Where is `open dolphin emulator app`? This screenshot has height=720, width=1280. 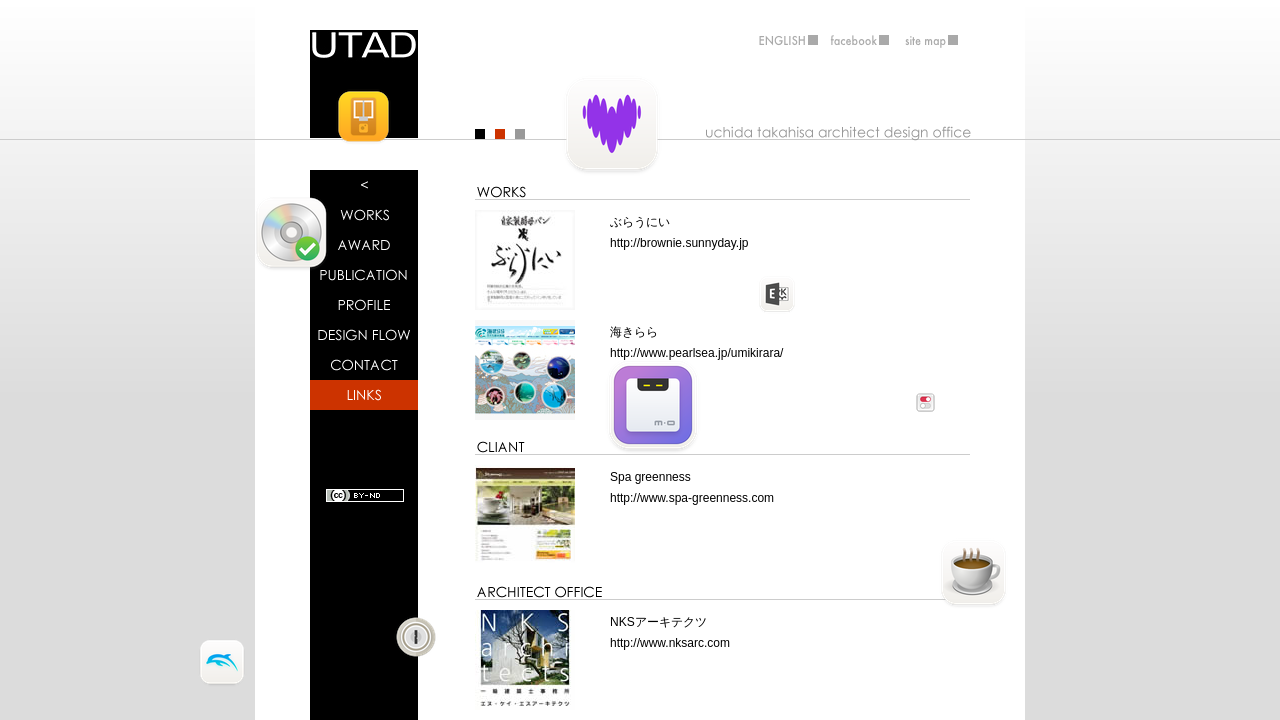 open dolphin emulator app is located at coordinates (222, 662).